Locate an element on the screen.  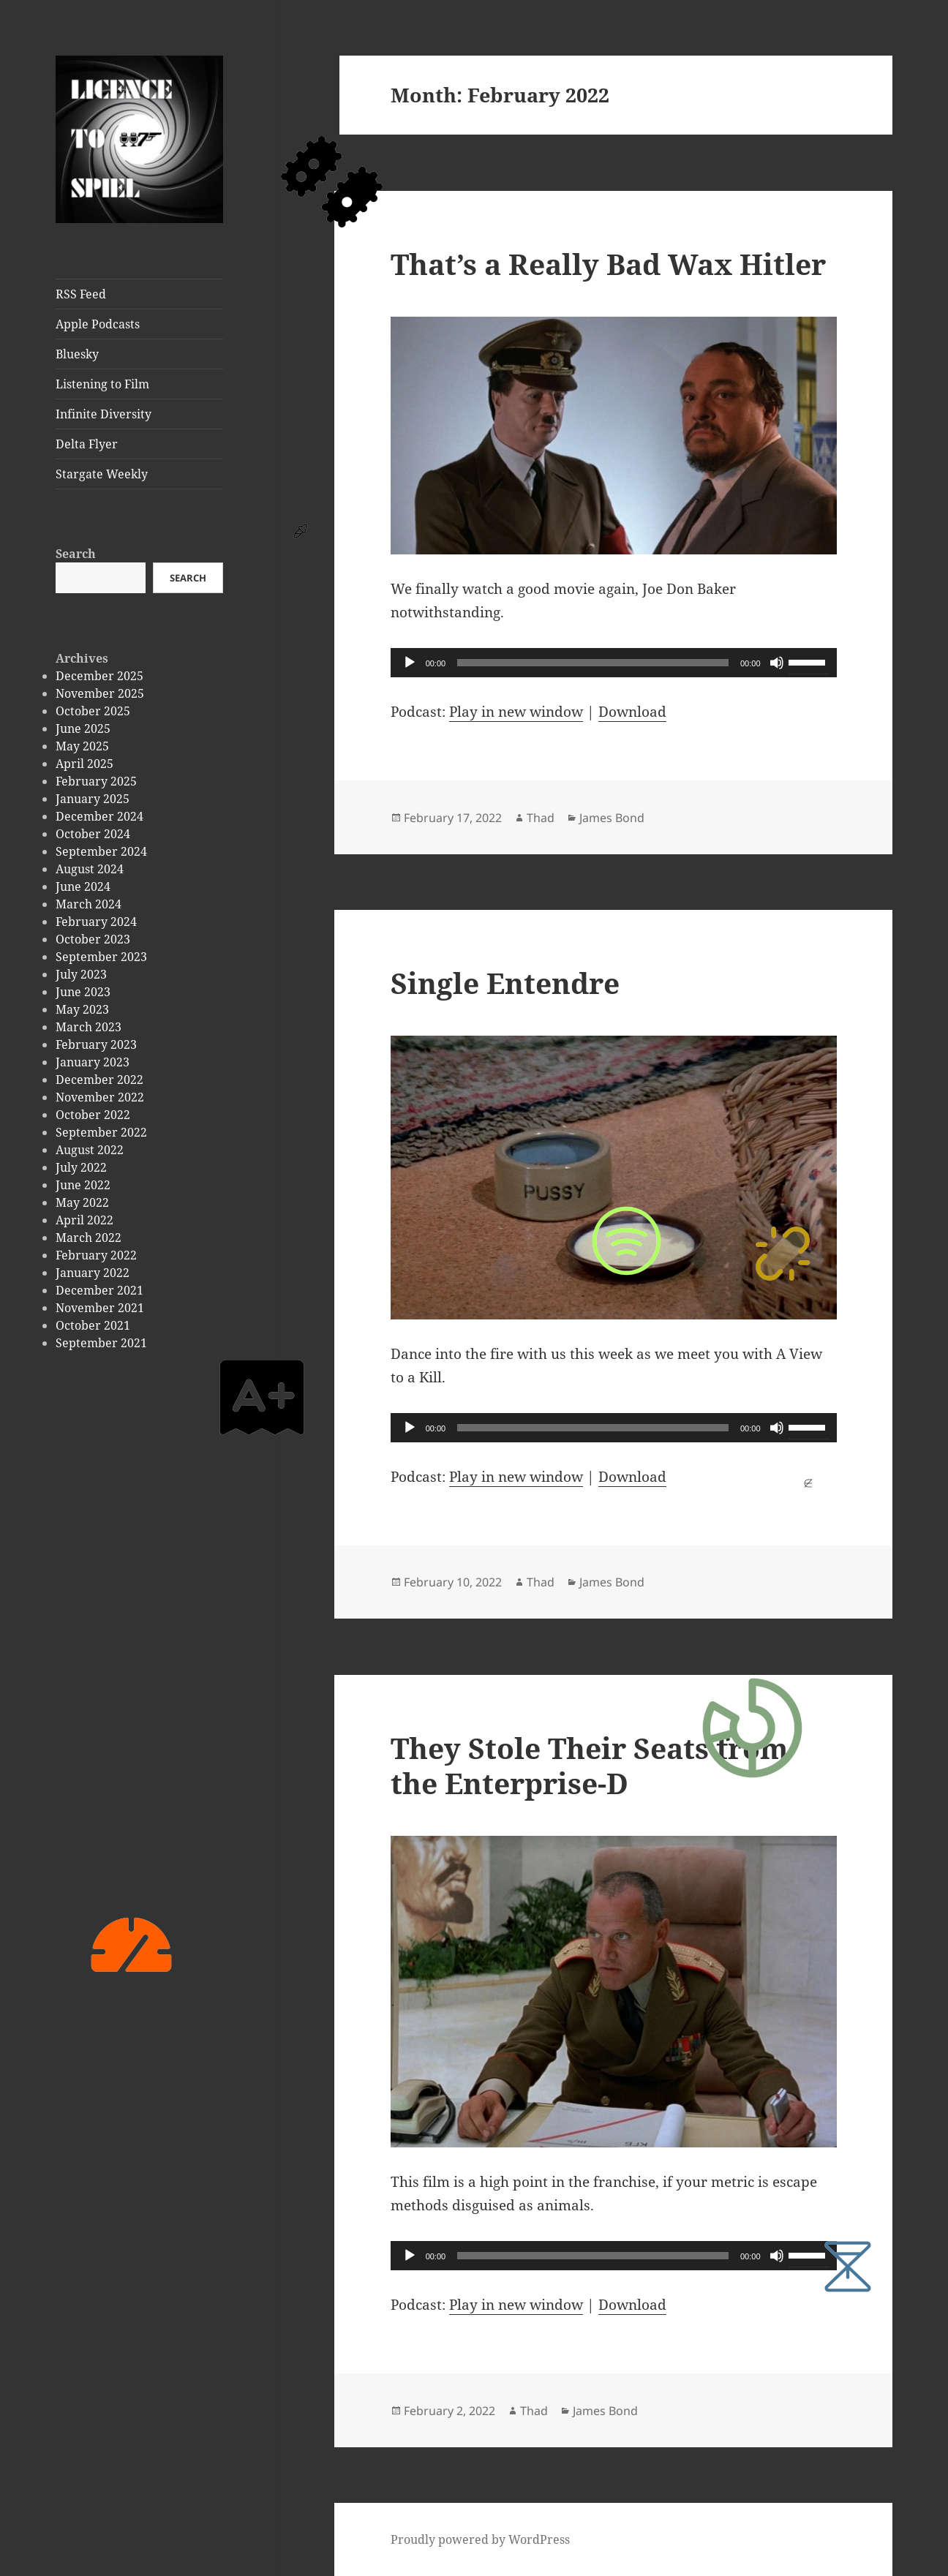
view performance metrics or speed is located at coordinates (131, 1948).